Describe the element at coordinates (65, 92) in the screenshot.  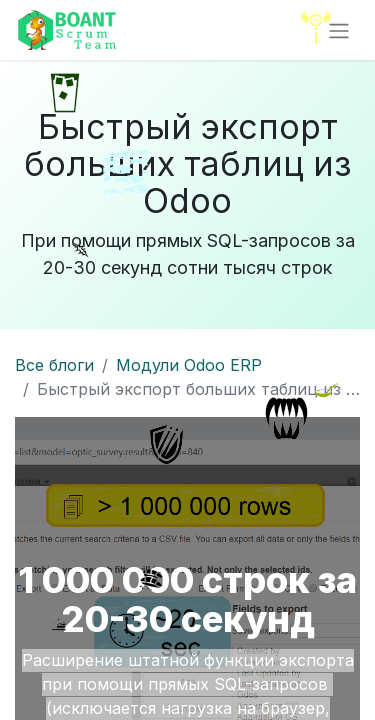
I see `add ice to your drink order` at that location.